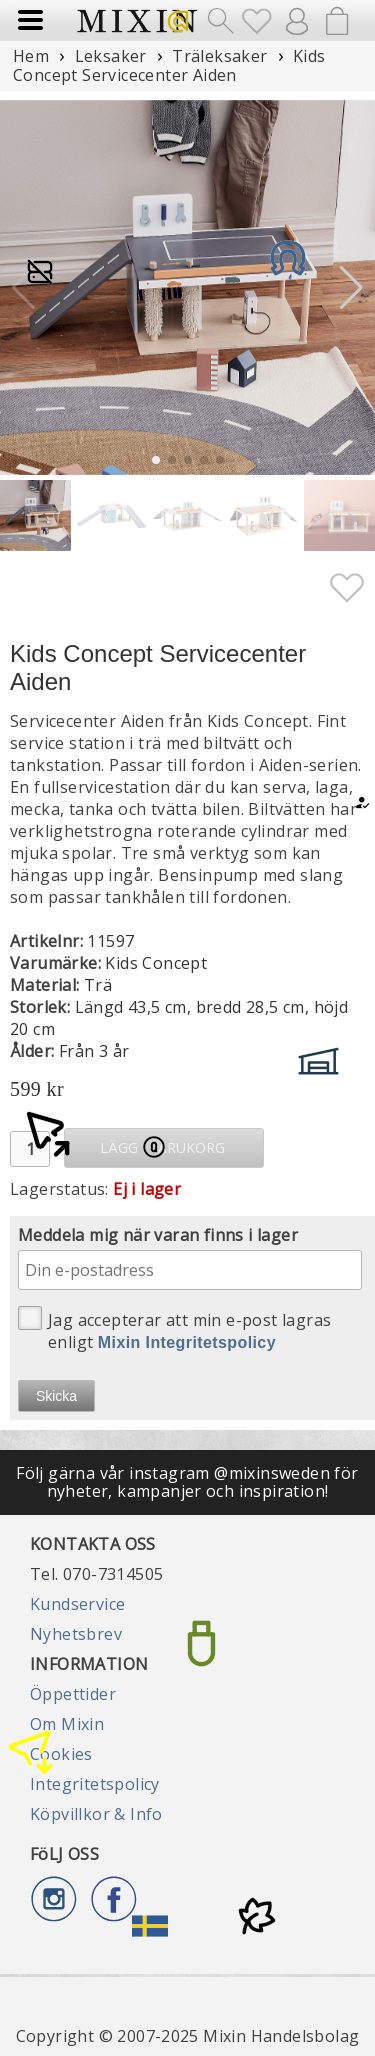 This screenshot has height=2056, width=375. I want to click on access warehouse or storage management, so click(318, 1062).